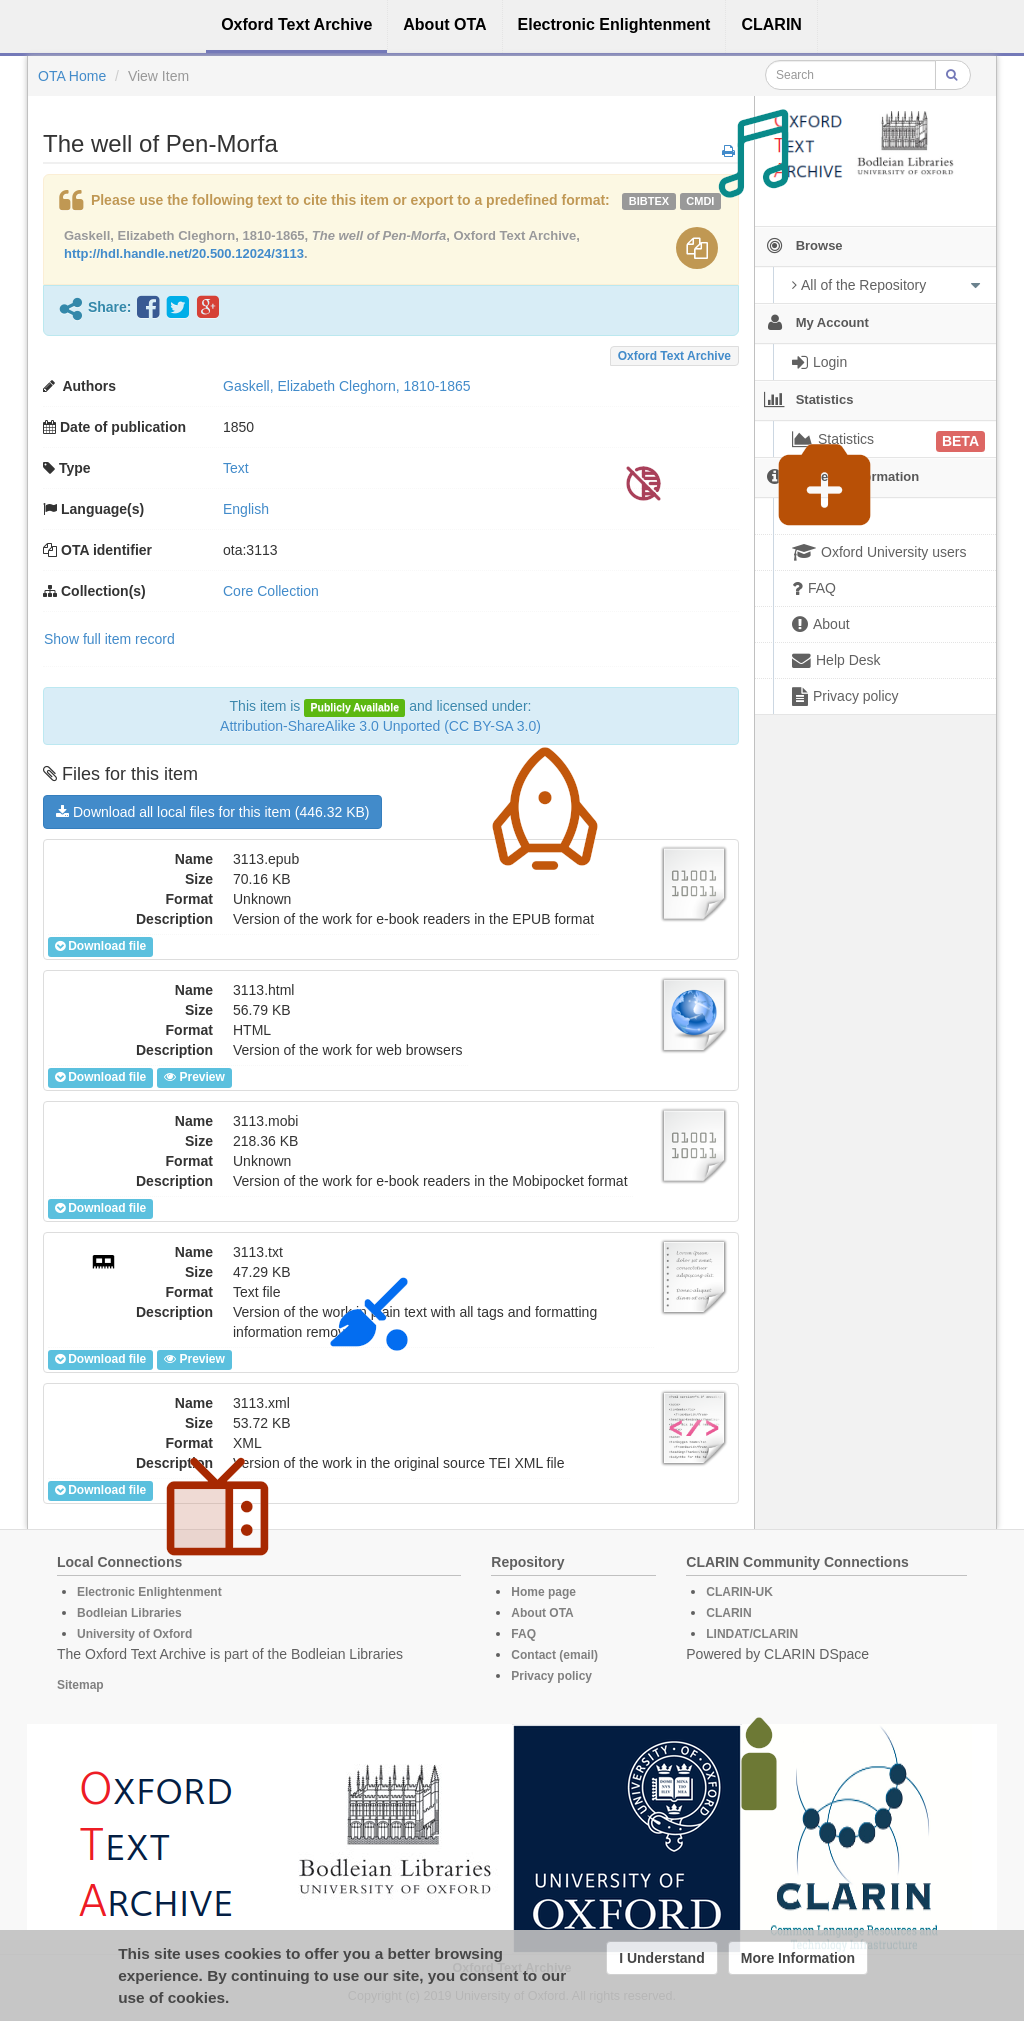 Image resolution: width=1024 pixels, height=2021 pixels. Describe the element at coordinates (369, 1312) in the screenshot. I see `access broomball game or sport features` at that location.